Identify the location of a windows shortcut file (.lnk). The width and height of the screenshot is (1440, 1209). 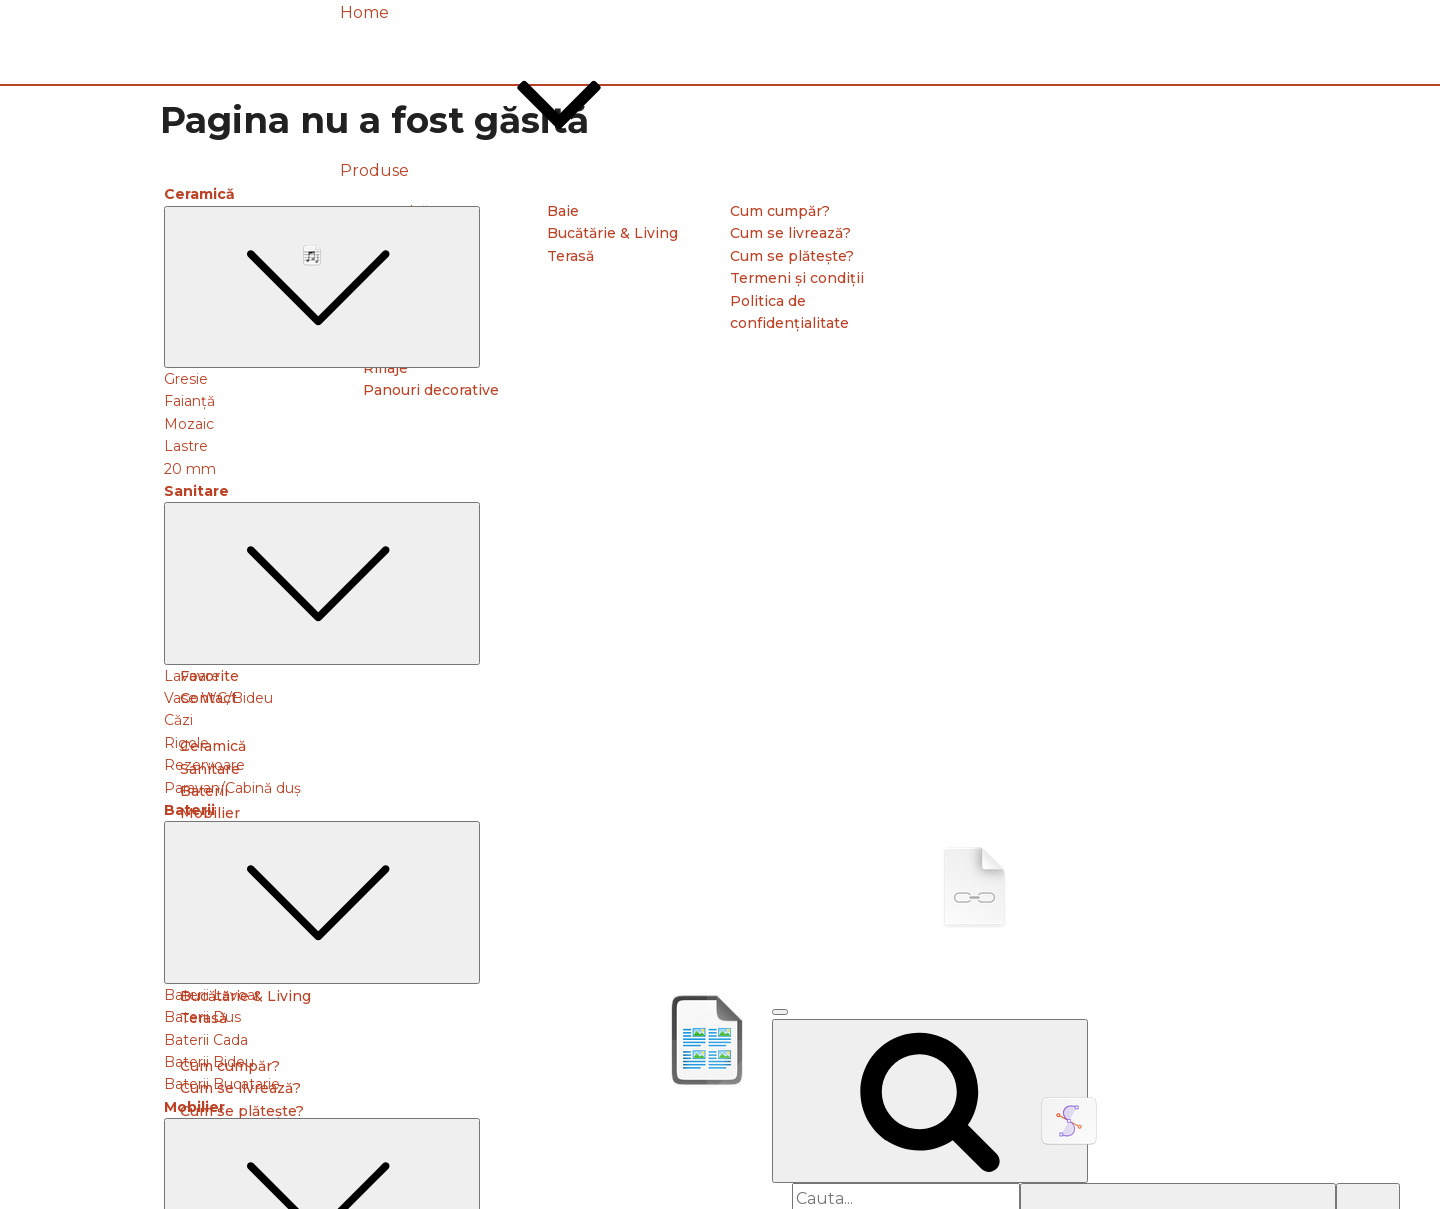
(974, 887).